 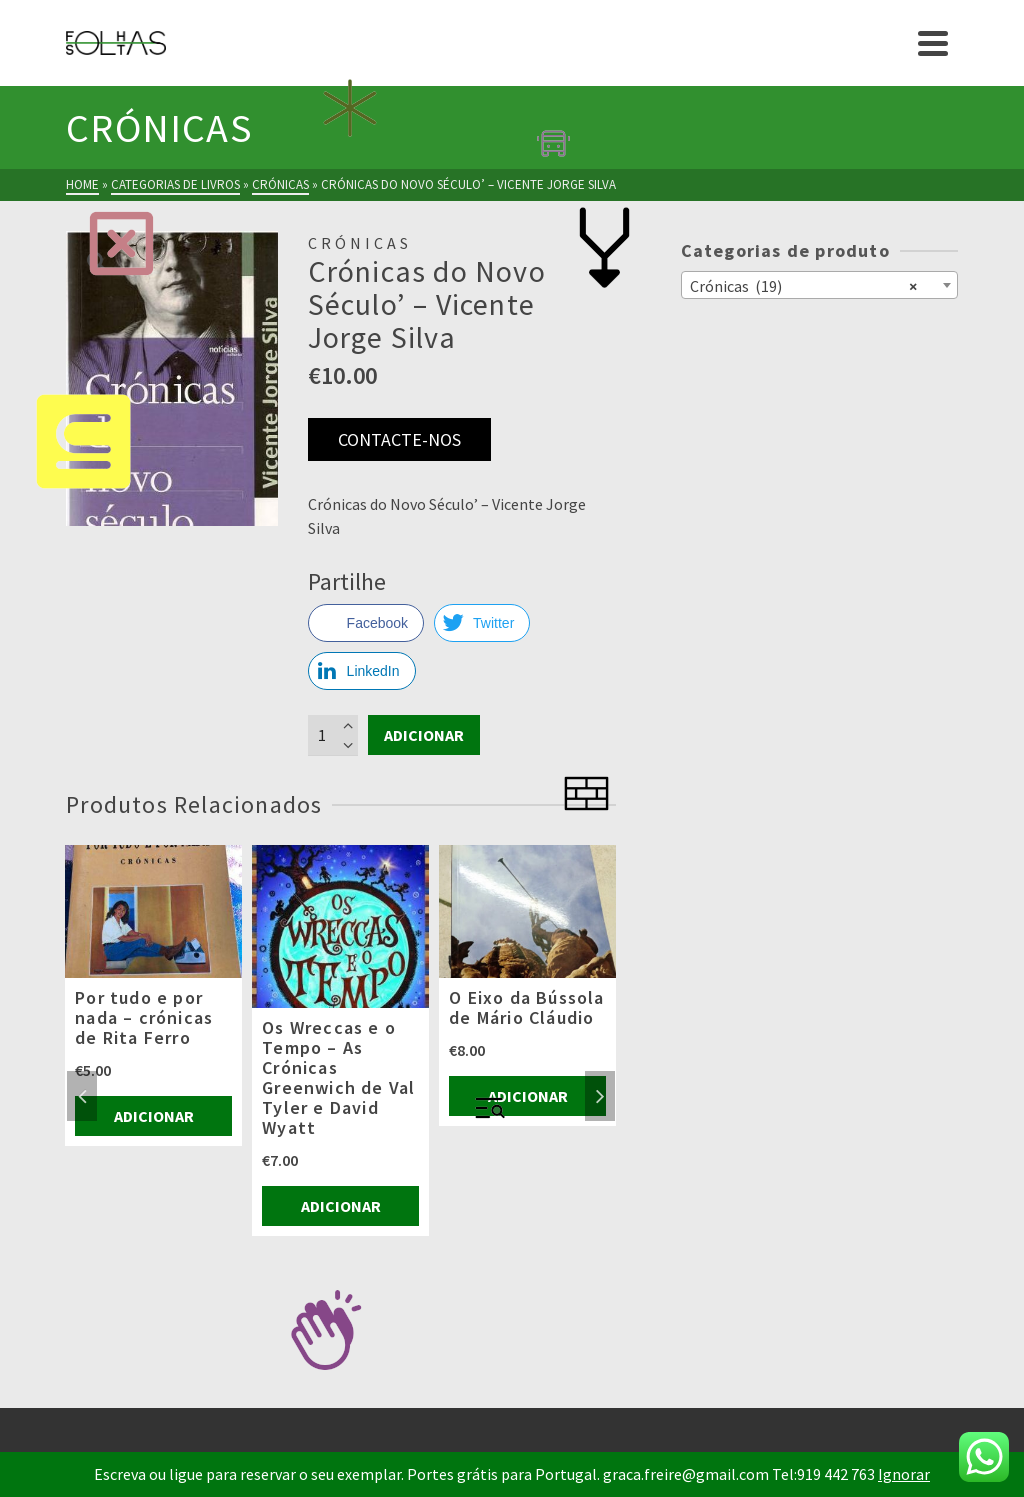 What do you see at coordinates (325, 1330) in the screenshot?
I see `applaud or react positively to content` at bounding box center [325, 1330].